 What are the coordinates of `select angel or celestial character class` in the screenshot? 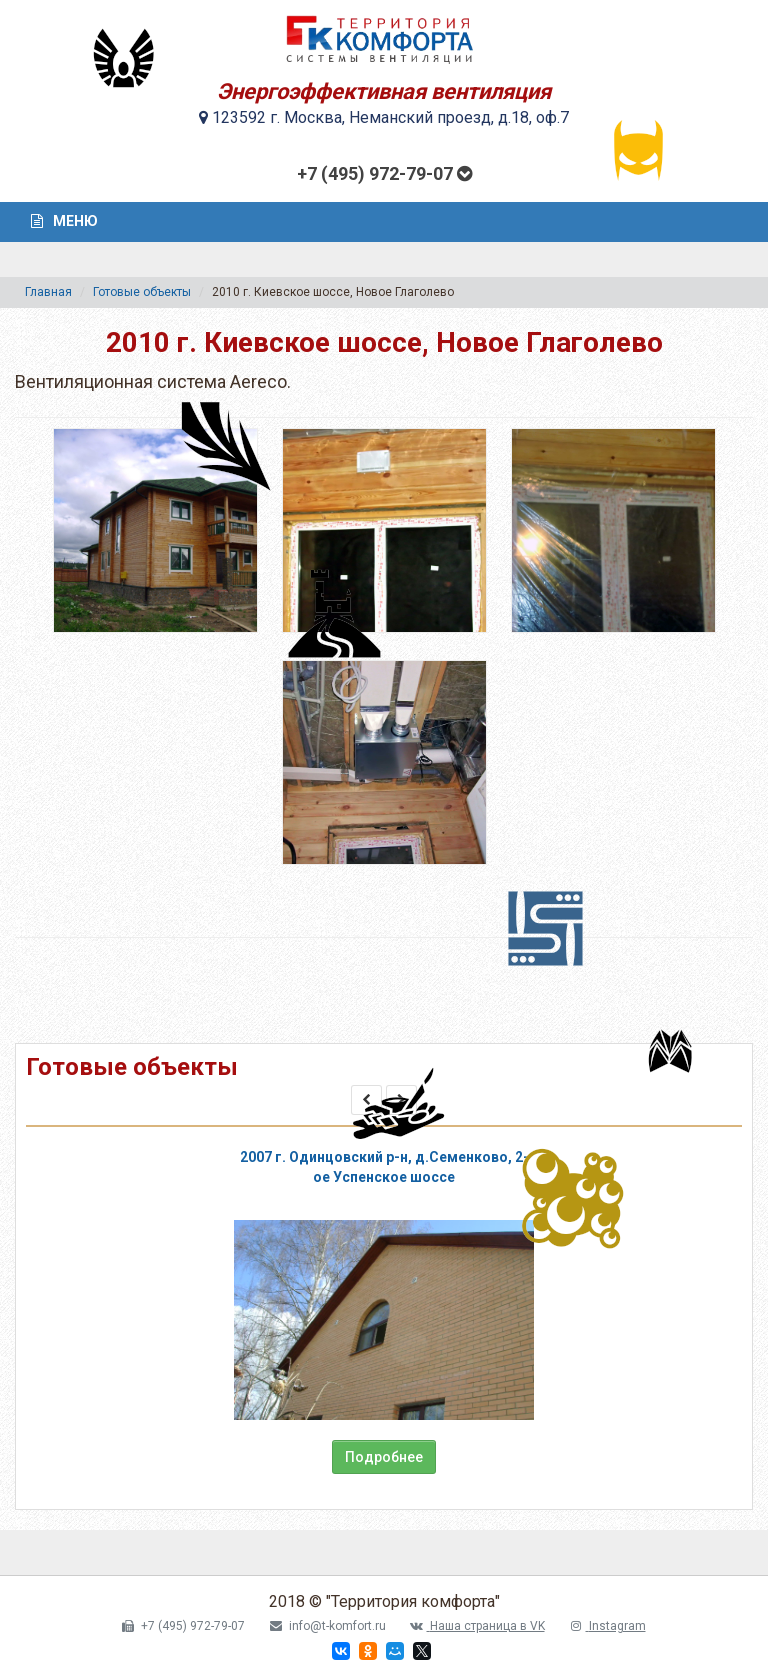 It's located at (123, 57).